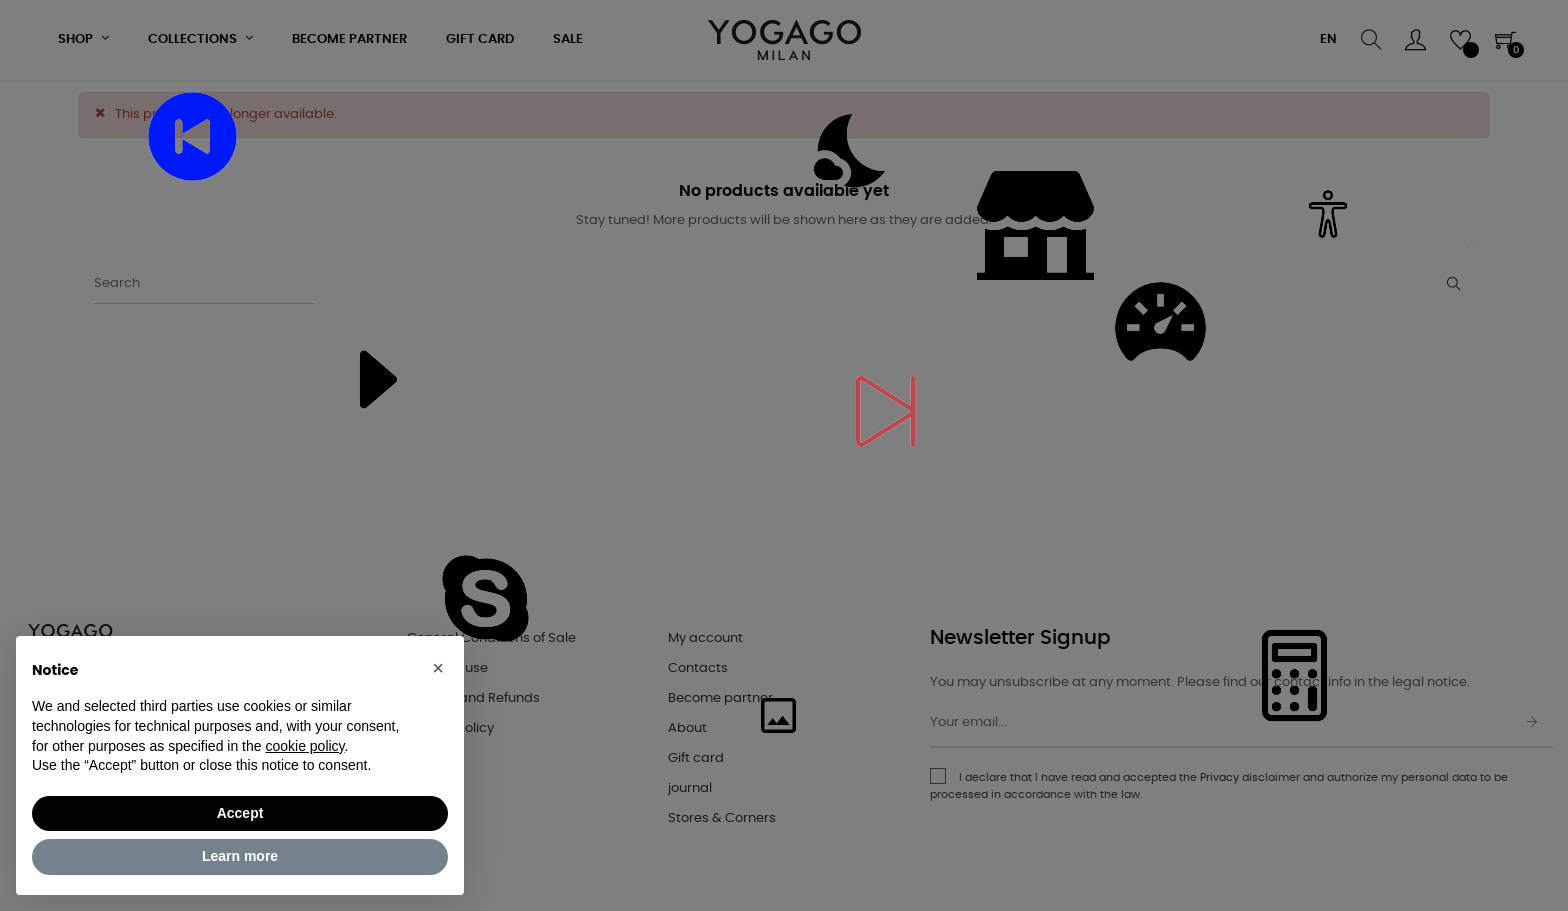 The image size is (1568, 911). What do you see at coordinates (1035, 225) in the screenshot?
I see `browse or access the marketplace` at bounding box center [1035, 225].